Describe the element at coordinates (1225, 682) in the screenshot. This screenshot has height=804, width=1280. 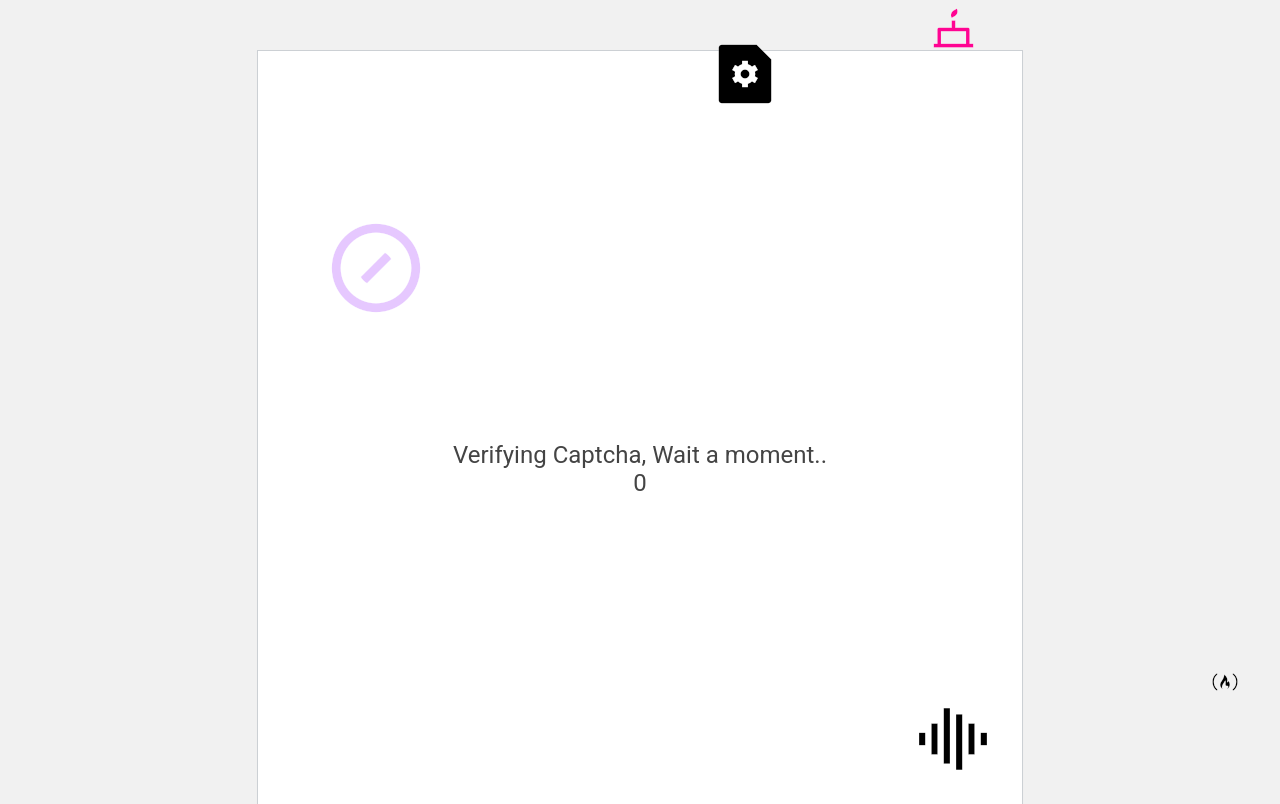
I see `freeCodeCamp logo` at that location.